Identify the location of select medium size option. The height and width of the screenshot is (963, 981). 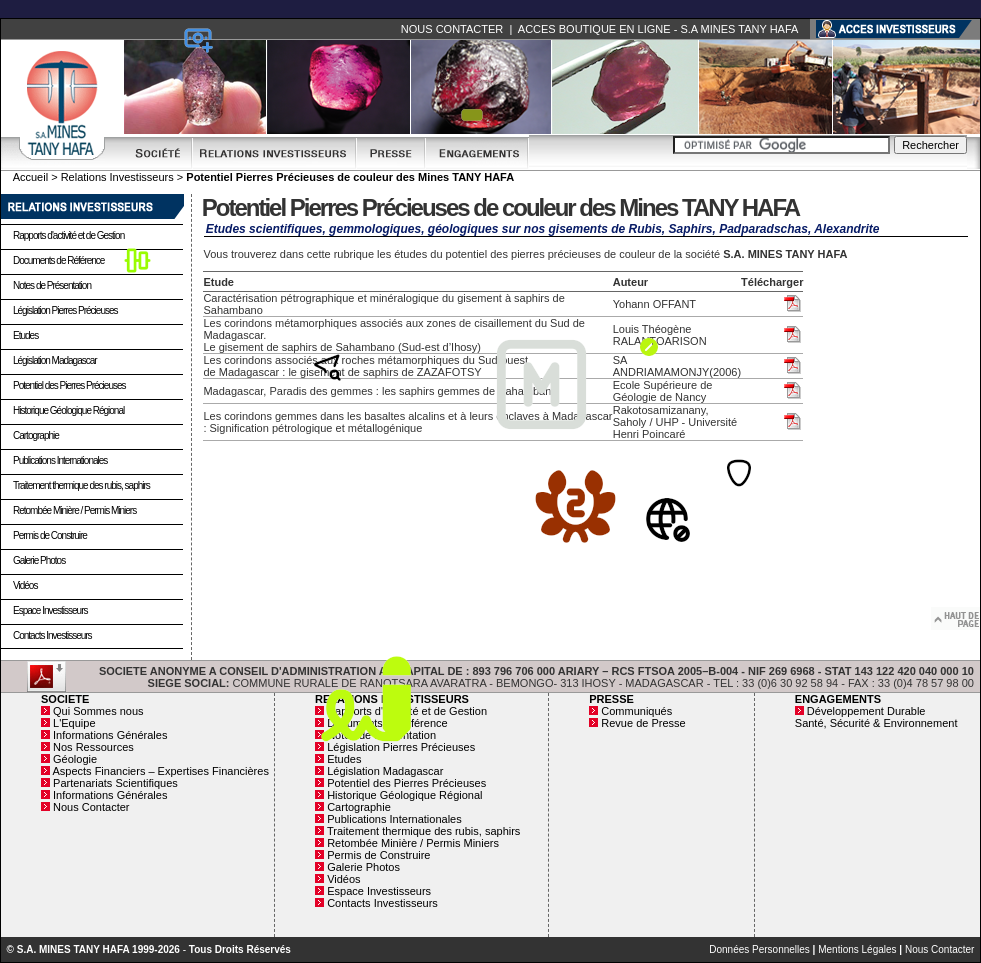
(541, 384).